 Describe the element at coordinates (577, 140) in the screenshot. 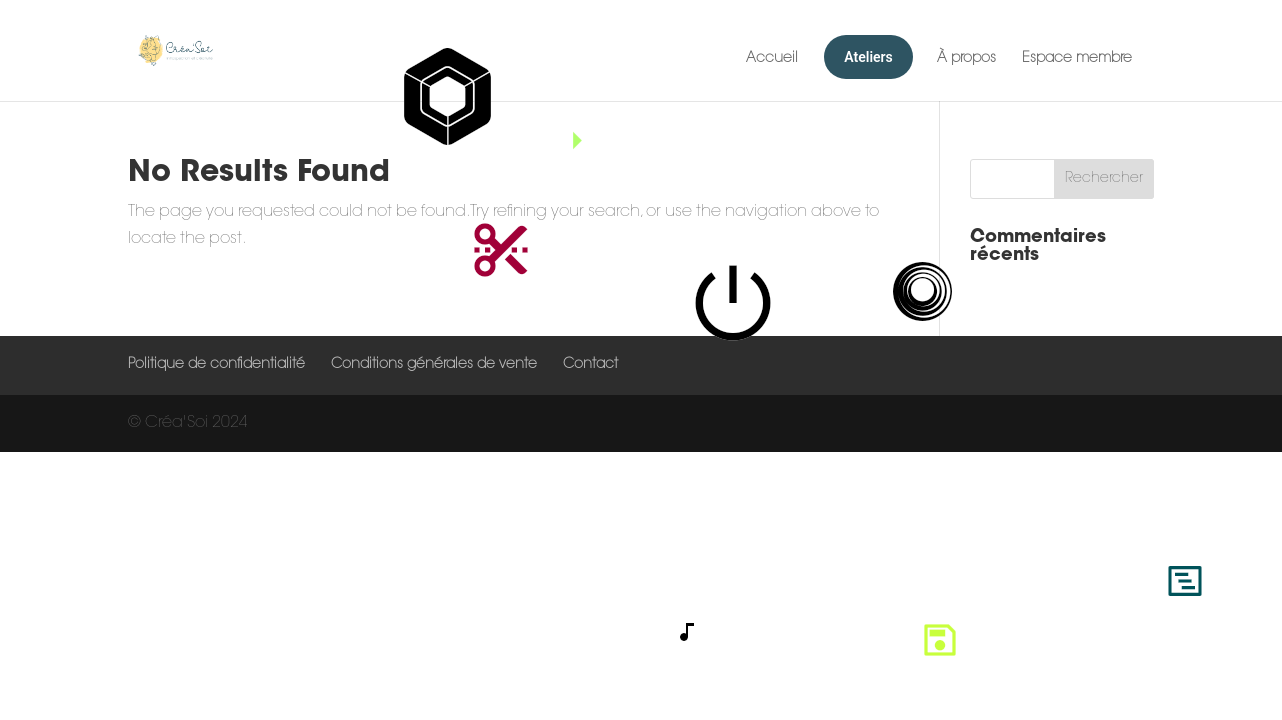

I see `expand a collapsed menu or section` at that location.